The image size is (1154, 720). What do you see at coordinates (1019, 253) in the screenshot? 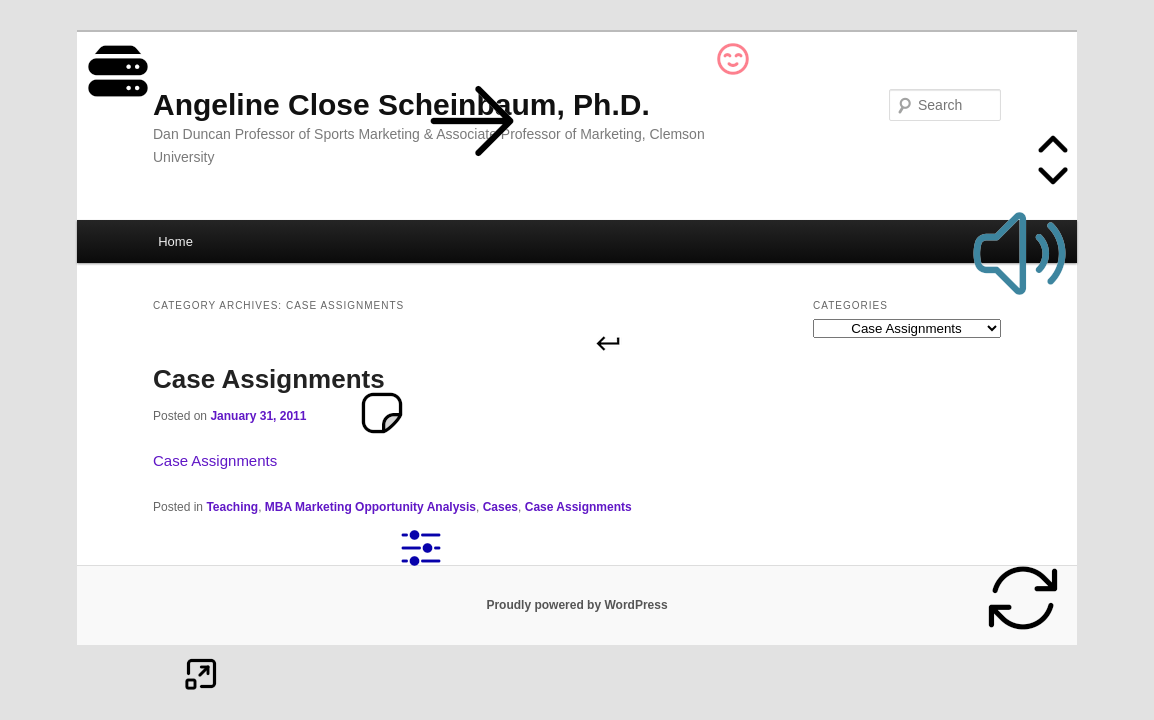
I see `adjust volume or sound settings` at bounding box center [1019, 253].